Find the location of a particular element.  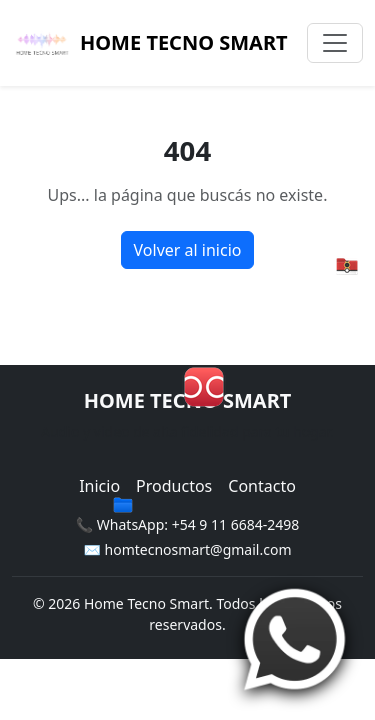

open folder containing files or documents is located at coordinates (123, 505).